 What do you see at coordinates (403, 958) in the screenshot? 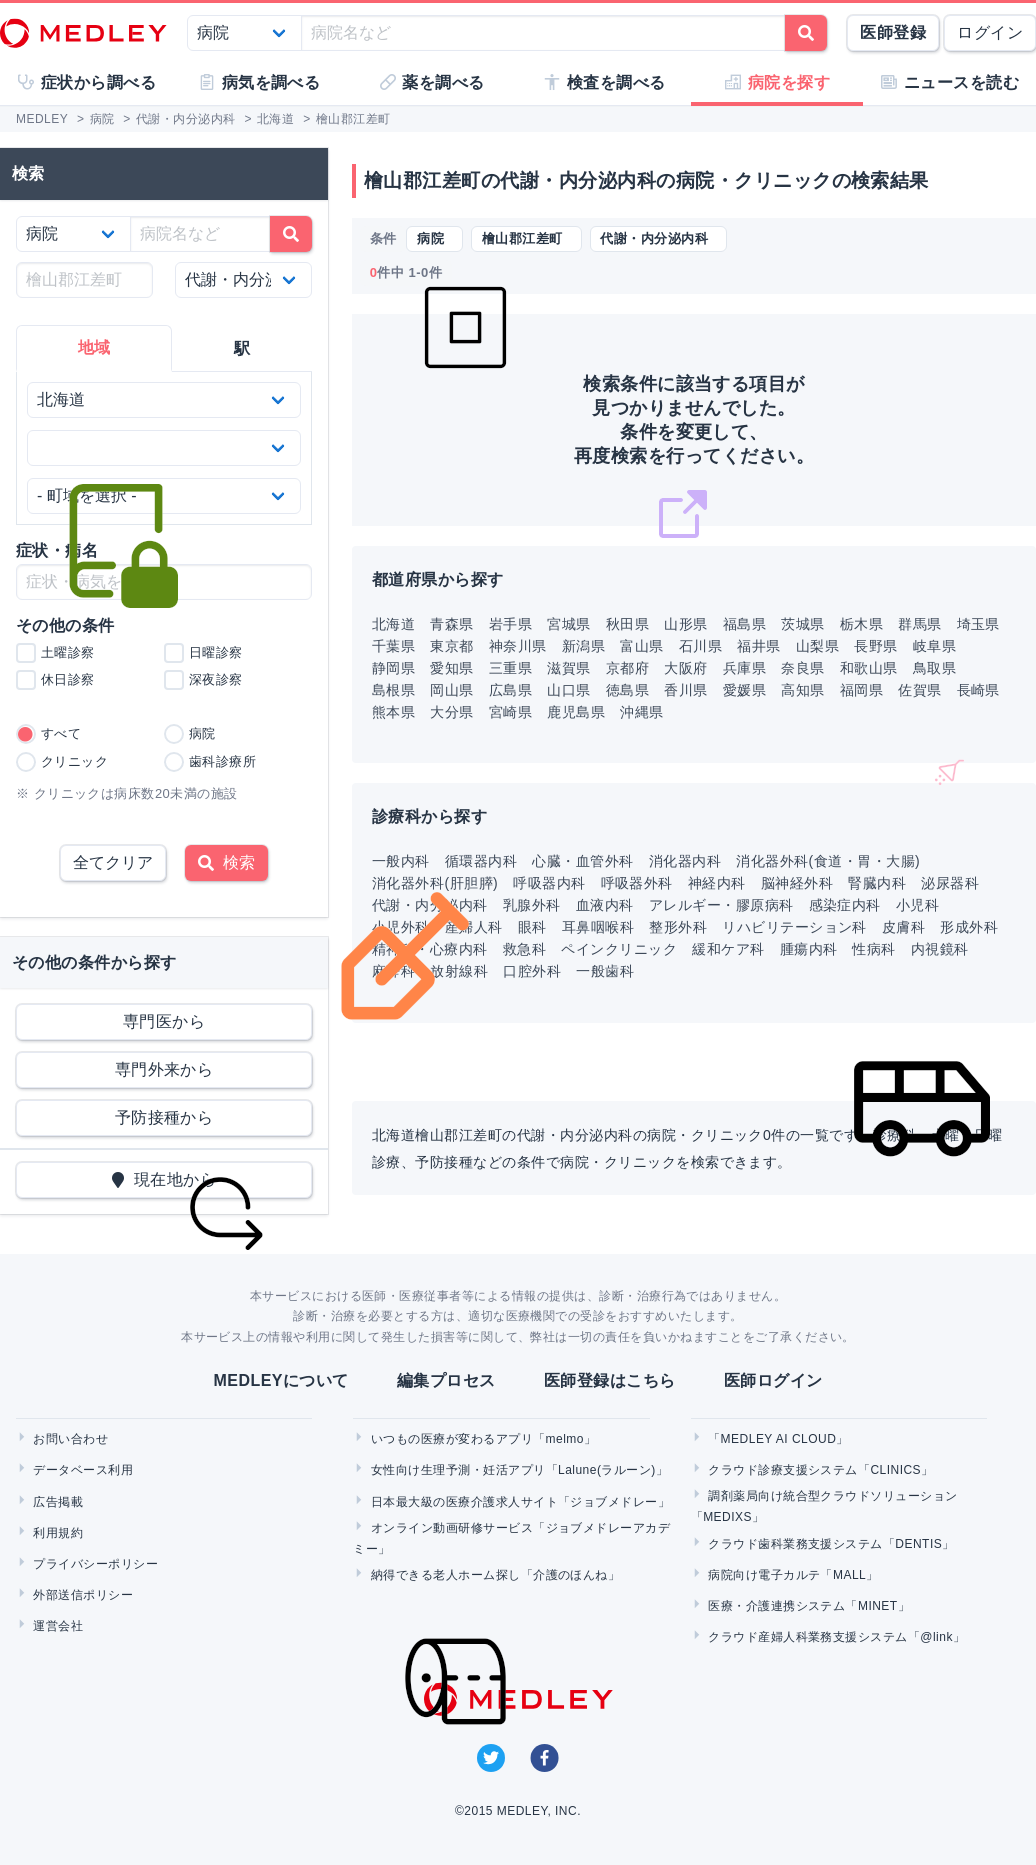
I see `access gardening or landscaping tools` at bounding box center [403, 958].